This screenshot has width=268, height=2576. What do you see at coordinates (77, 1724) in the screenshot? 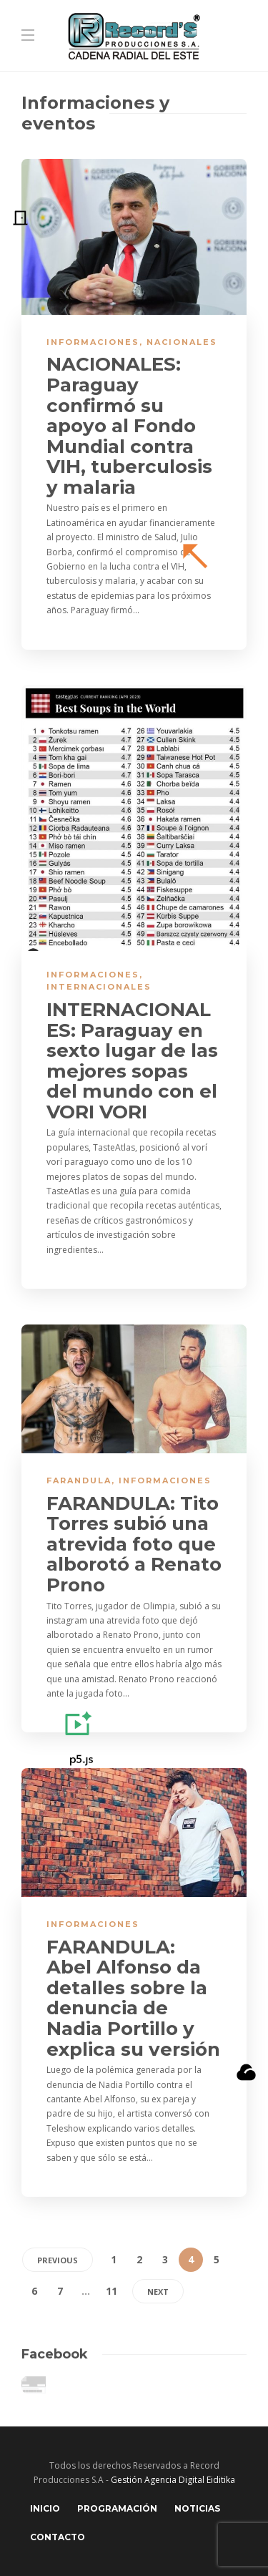
I see `access AI-powered video generation tools` at bounding box center [77, 1724].